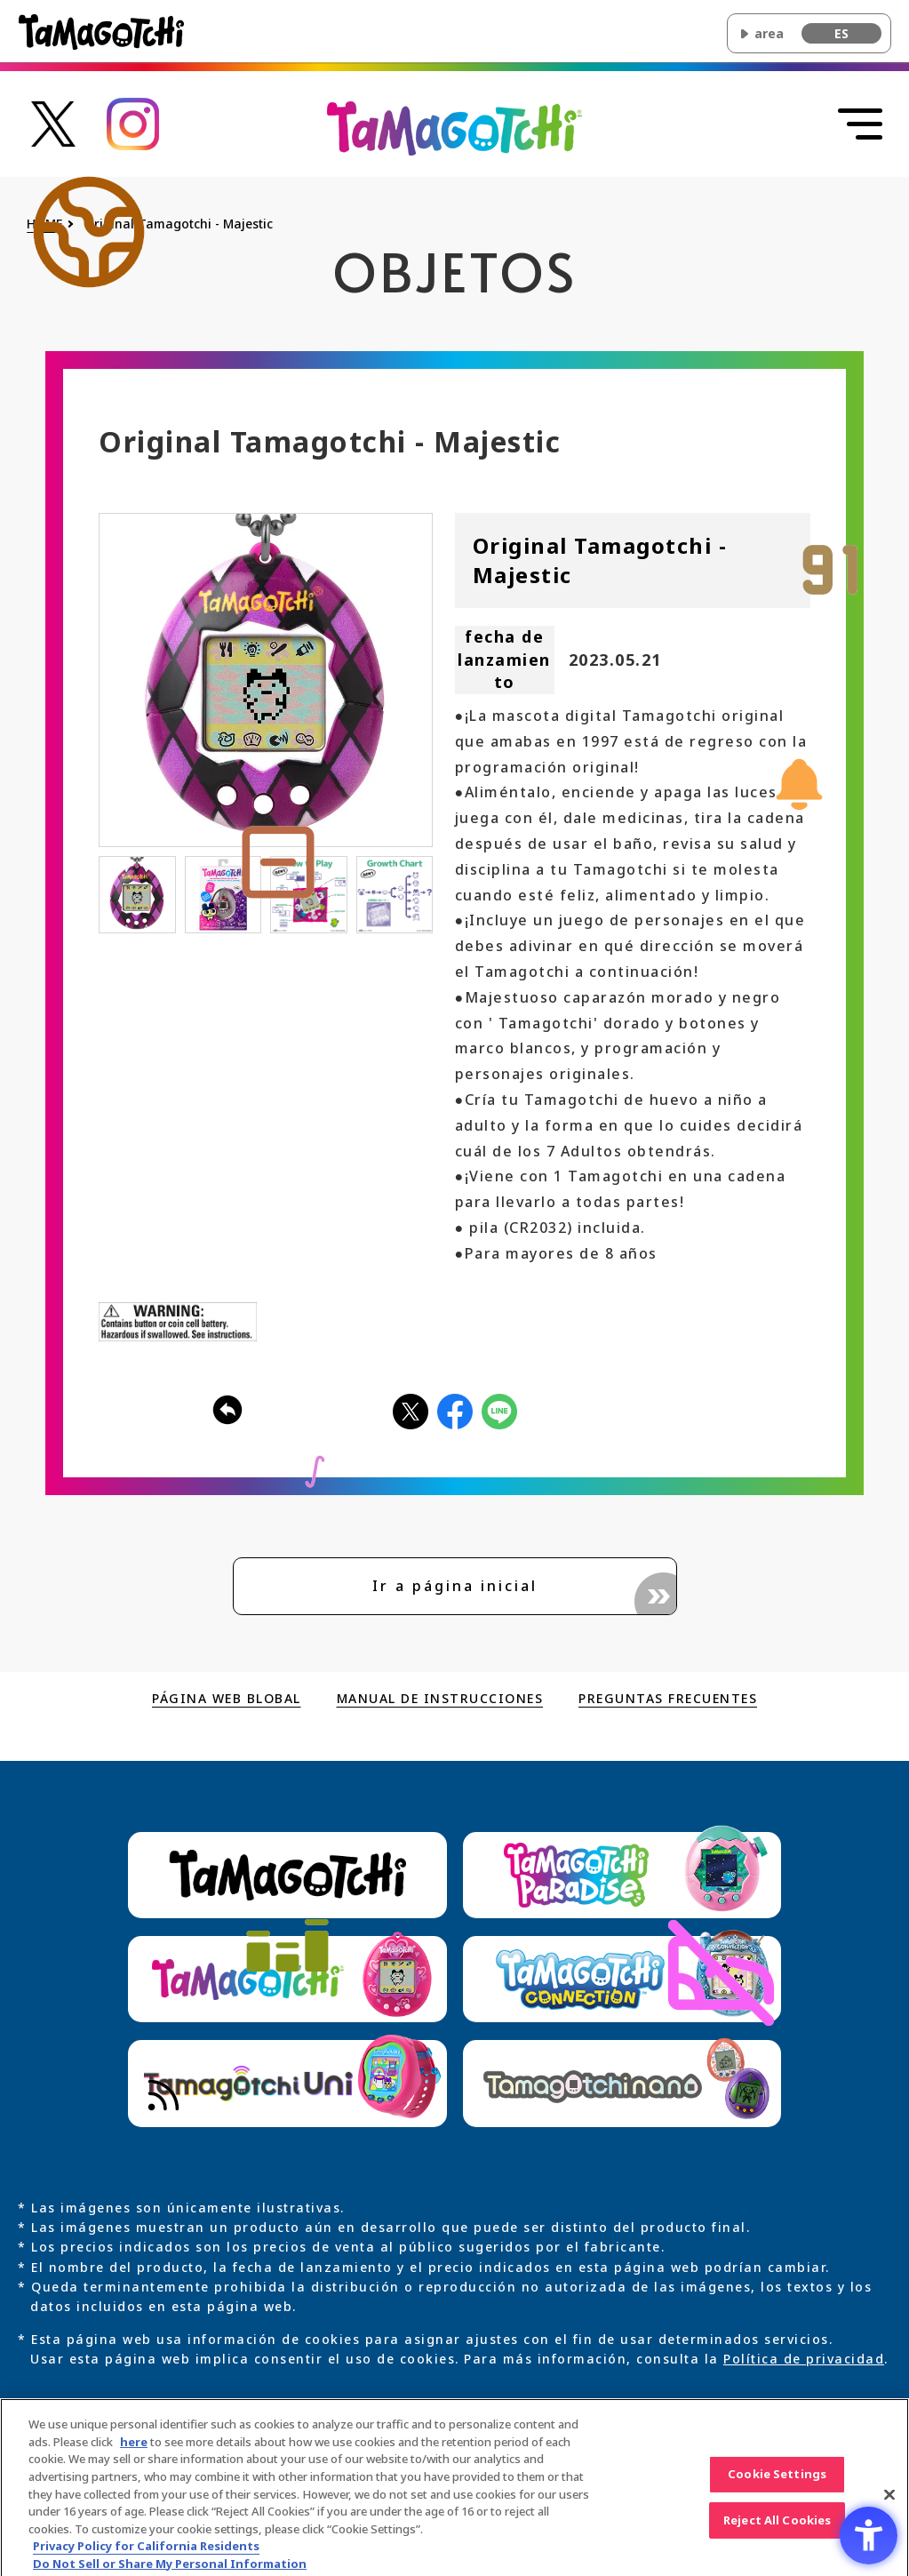  What do you see at coordinates (89, 232) in the screenshot?
I see `switch to global or worldwide view` at bounding box center [89, 232].